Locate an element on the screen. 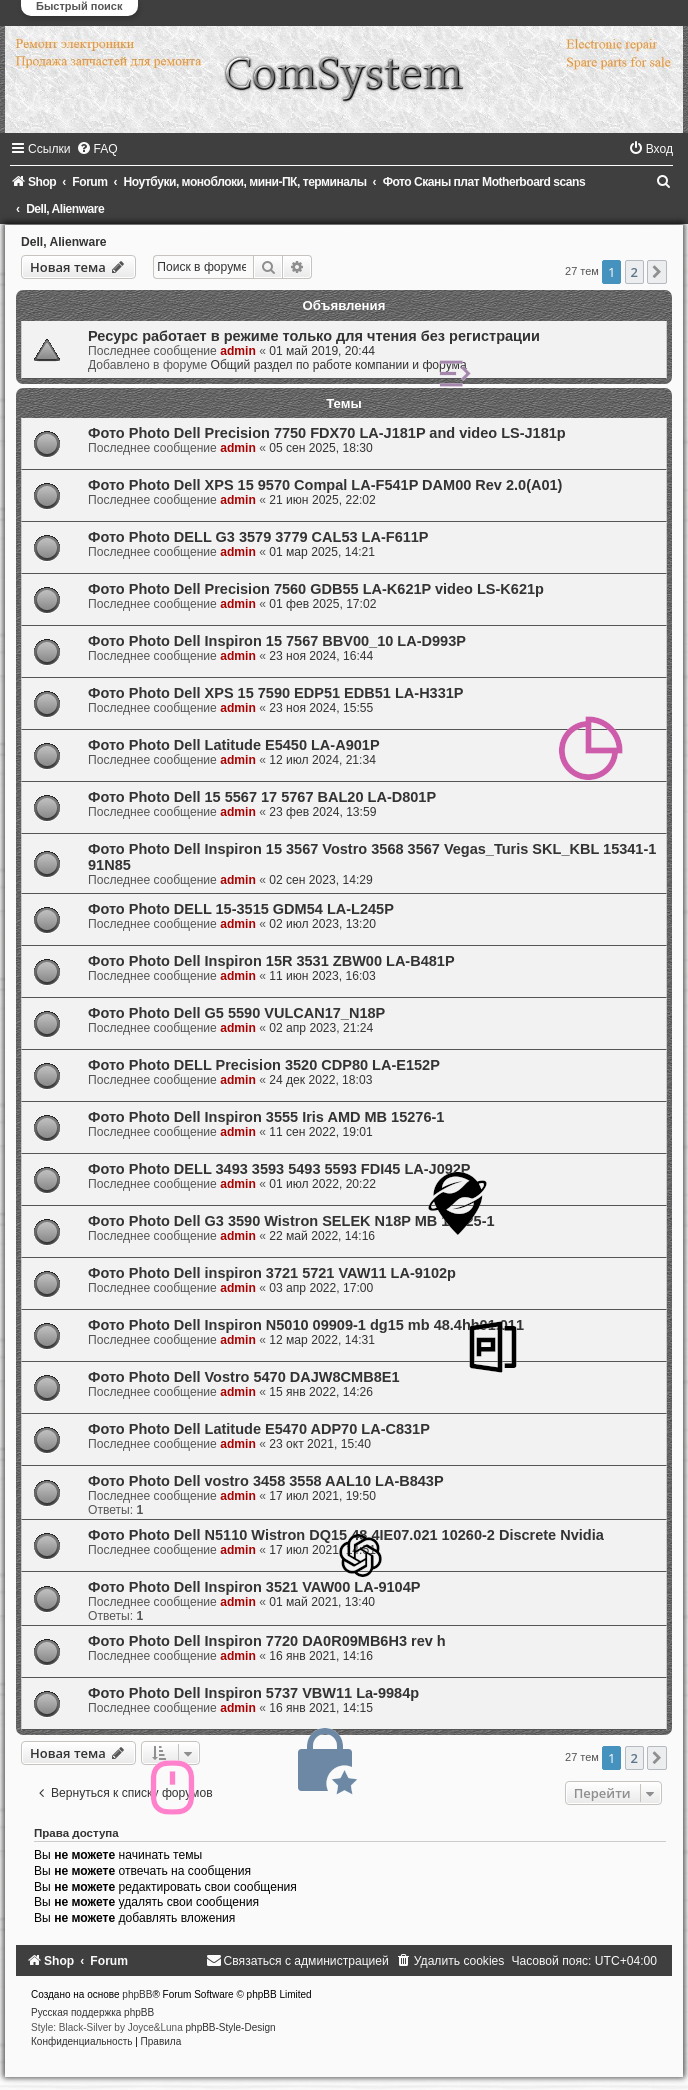  mark a security setting as favorite is located at coordinates (325, 1761).